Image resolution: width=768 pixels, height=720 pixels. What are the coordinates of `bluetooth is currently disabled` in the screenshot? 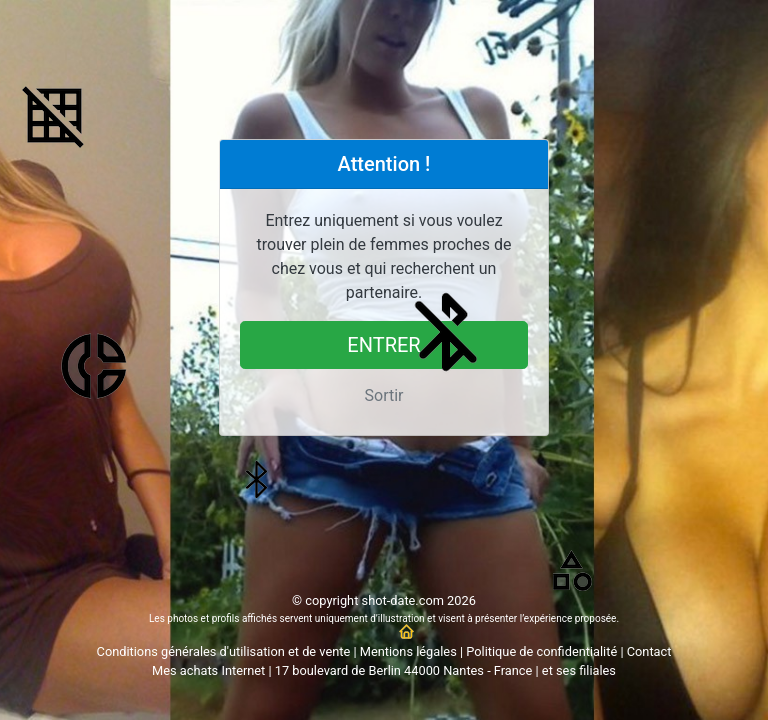 It's located at (446, 332).